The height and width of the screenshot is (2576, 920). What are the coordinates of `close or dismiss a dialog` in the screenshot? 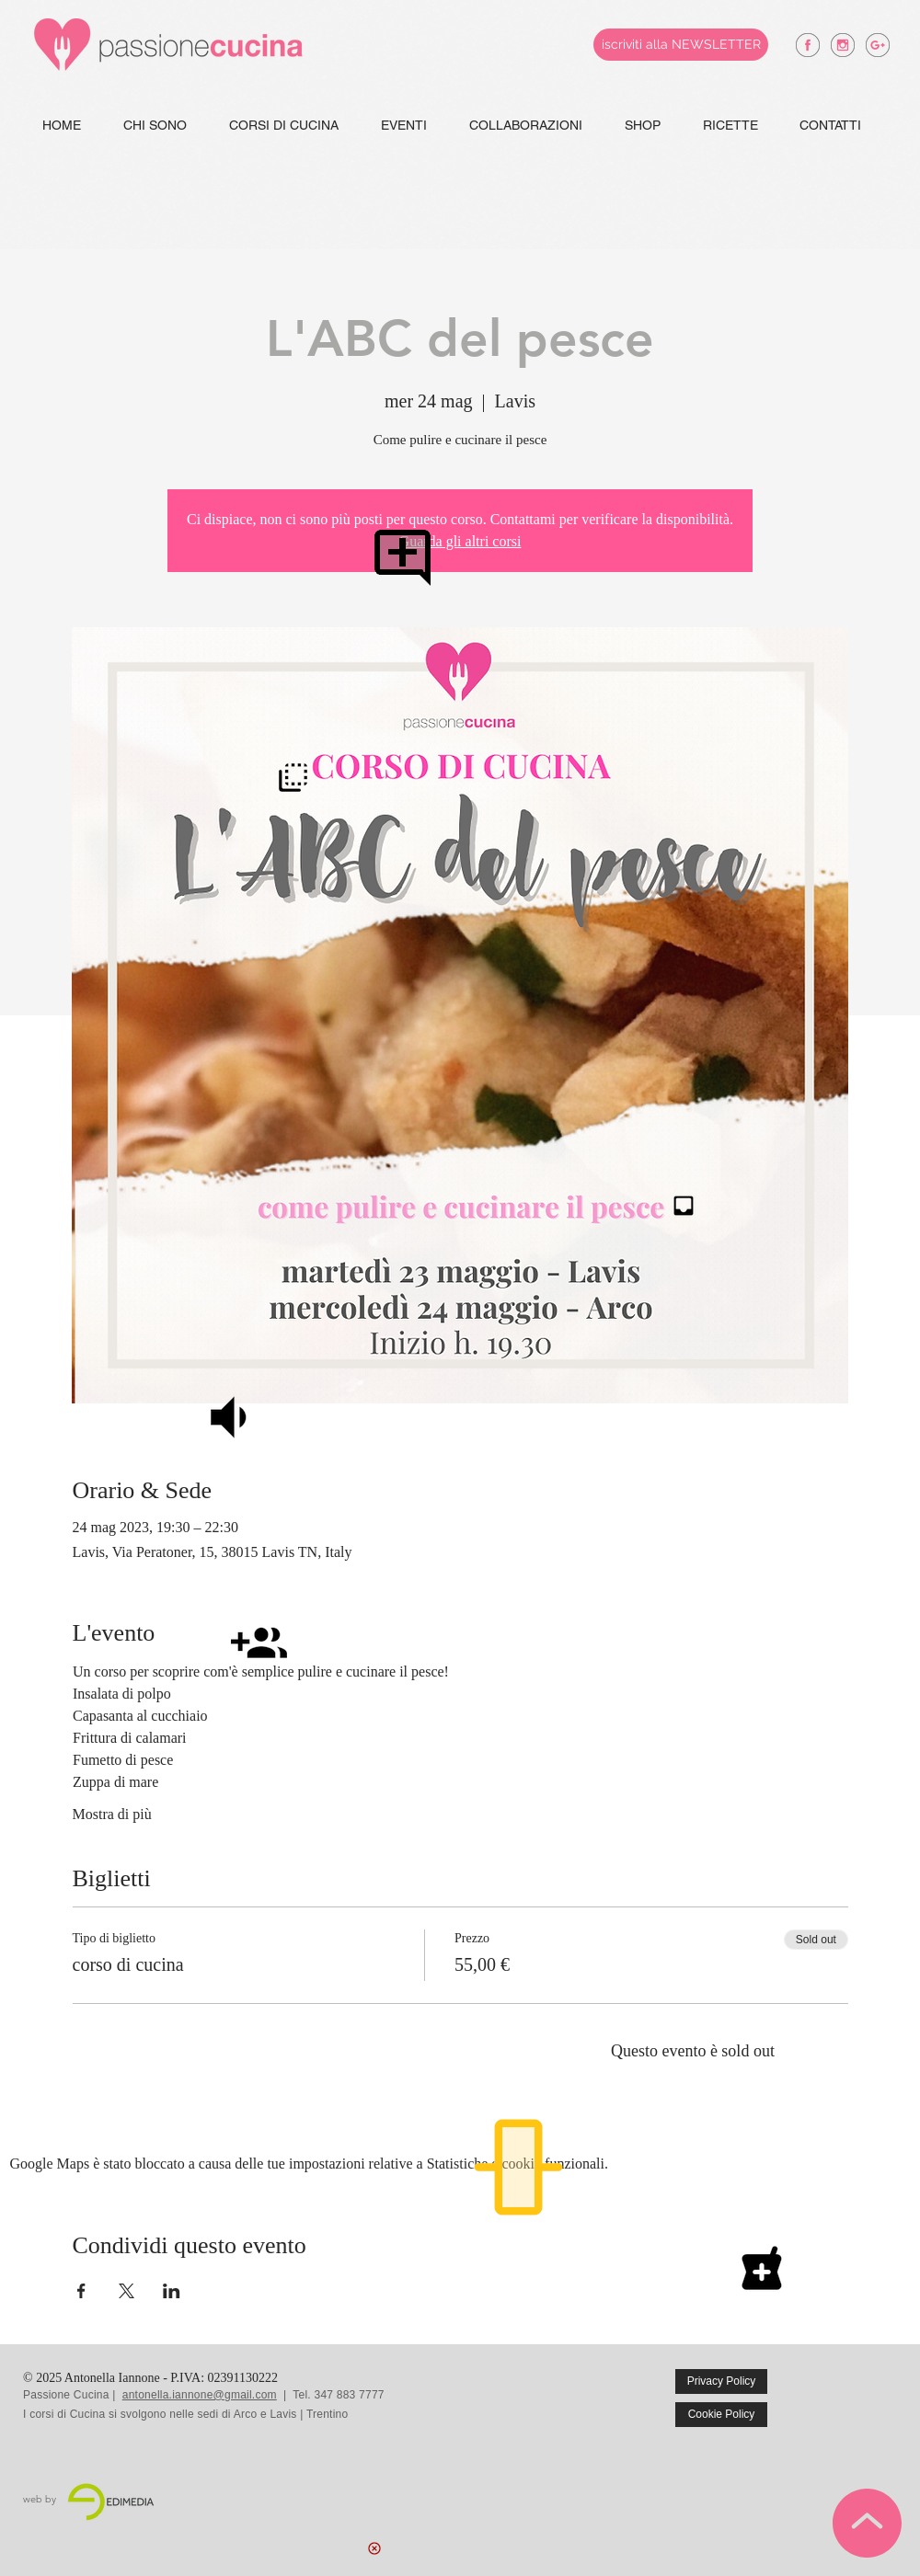 It's located at (374, 2548).